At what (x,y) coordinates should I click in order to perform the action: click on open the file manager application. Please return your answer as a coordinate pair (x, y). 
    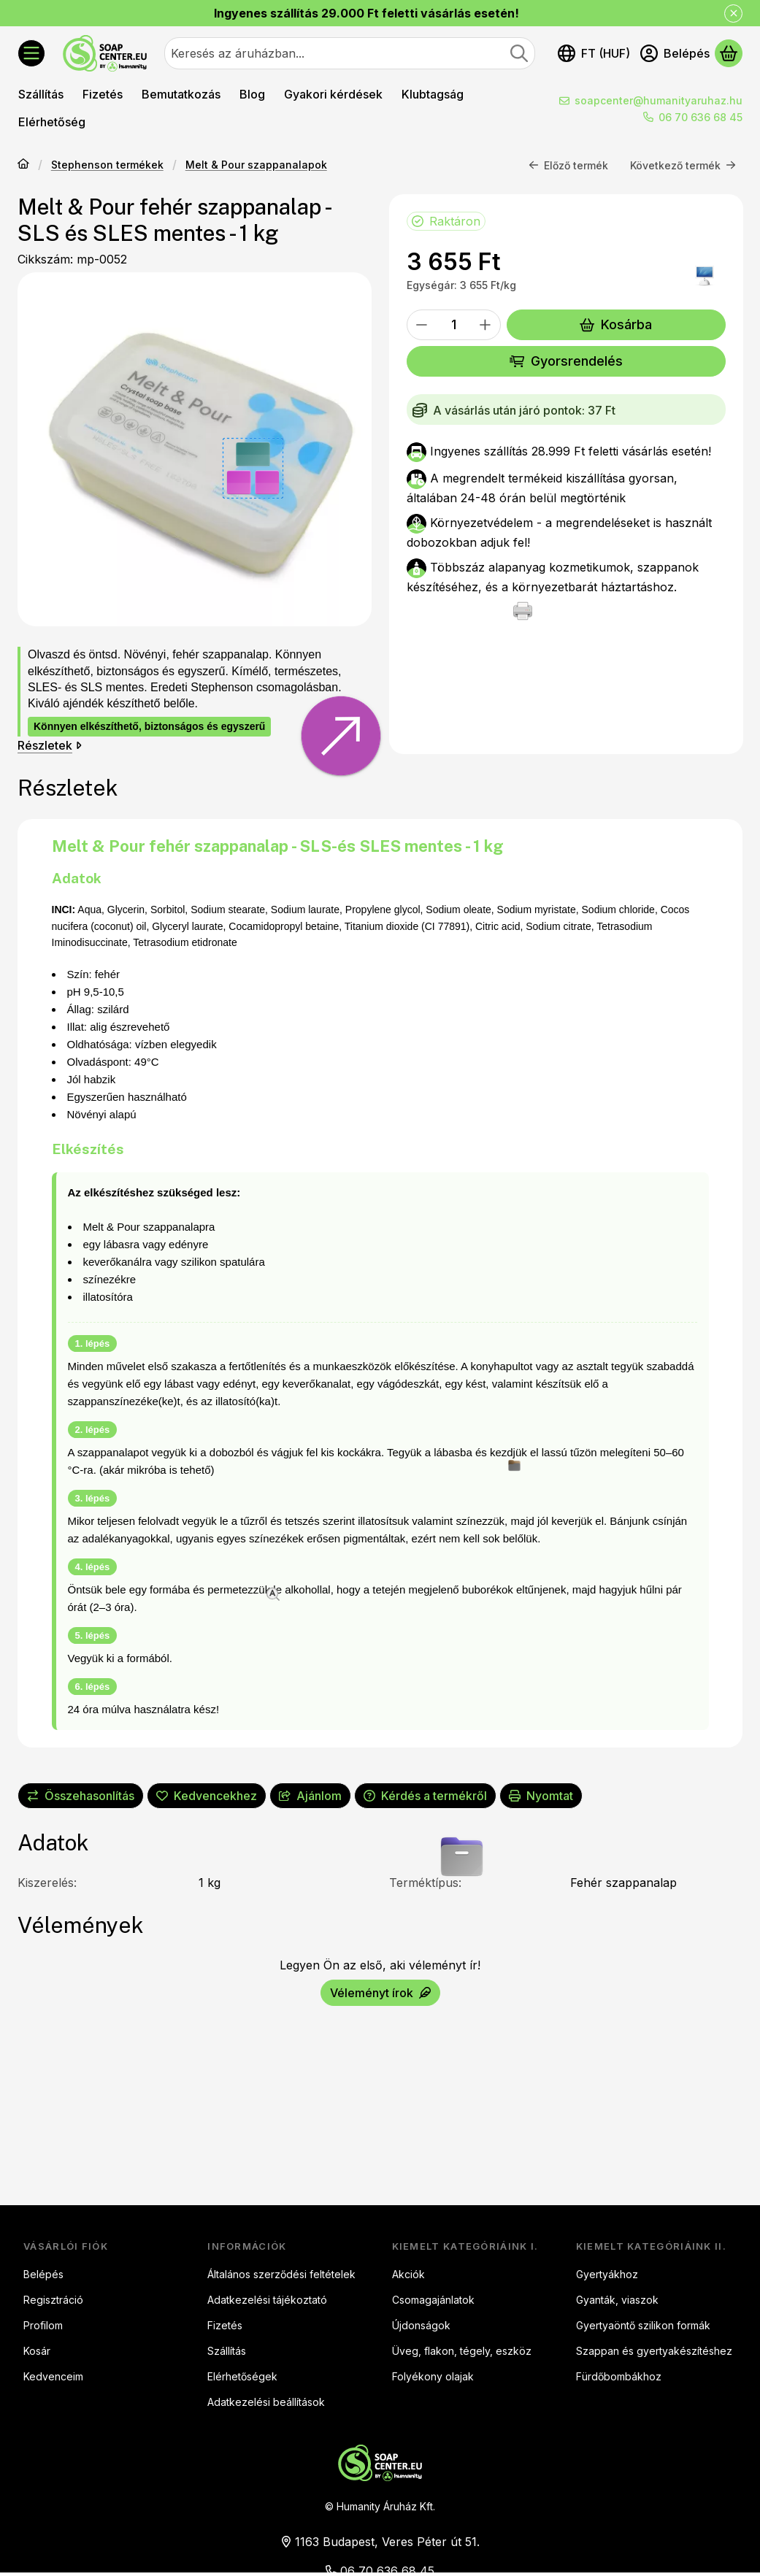
    Looking at the image, I should click on (461, 1856).